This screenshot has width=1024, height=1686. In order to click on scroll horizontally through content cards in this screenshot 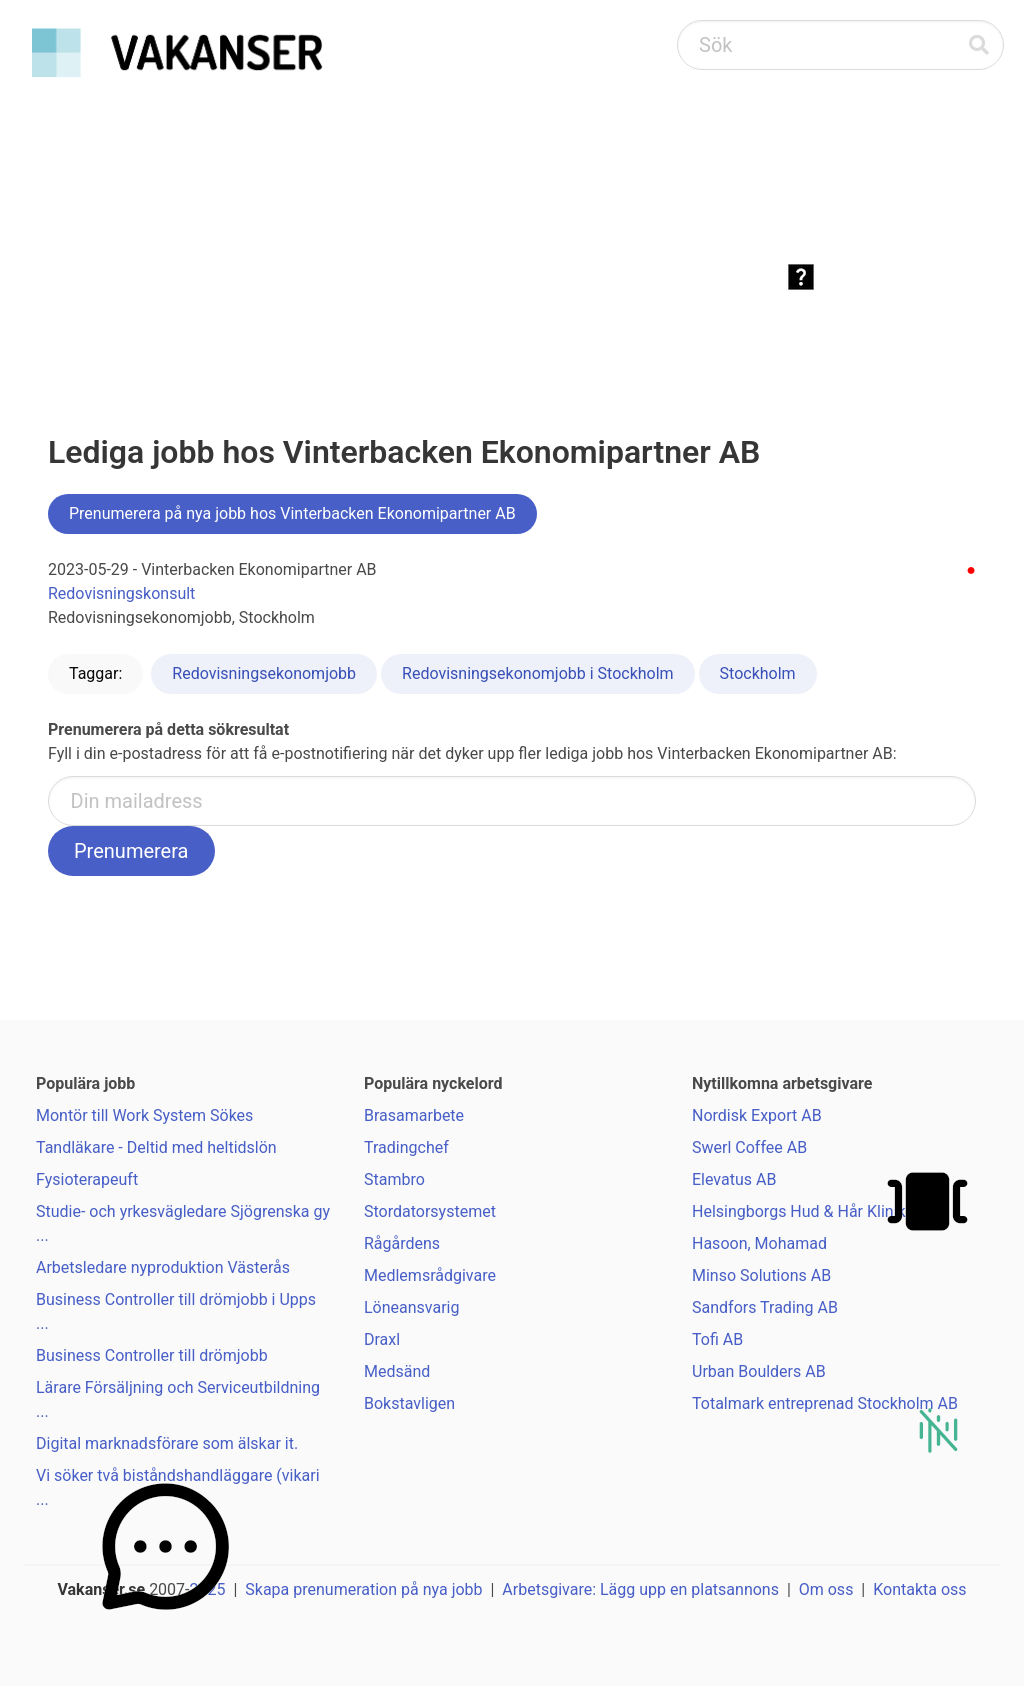, I will do `click(927, 1201)`.